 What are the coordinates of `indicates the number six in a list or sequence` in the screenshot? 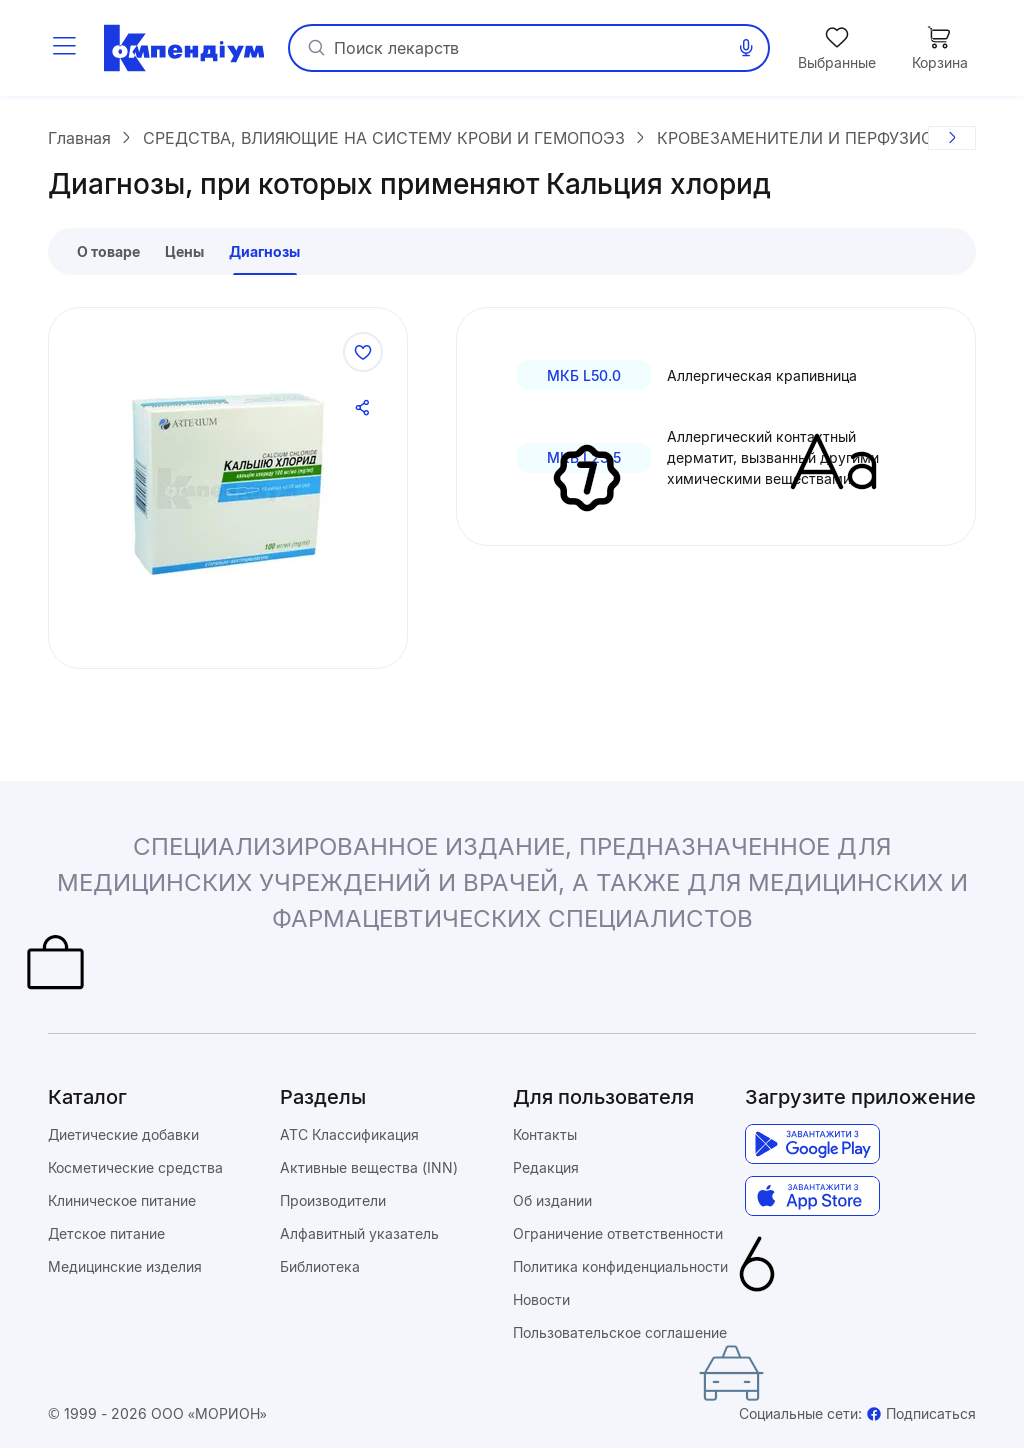 It's located at (757, 1264).